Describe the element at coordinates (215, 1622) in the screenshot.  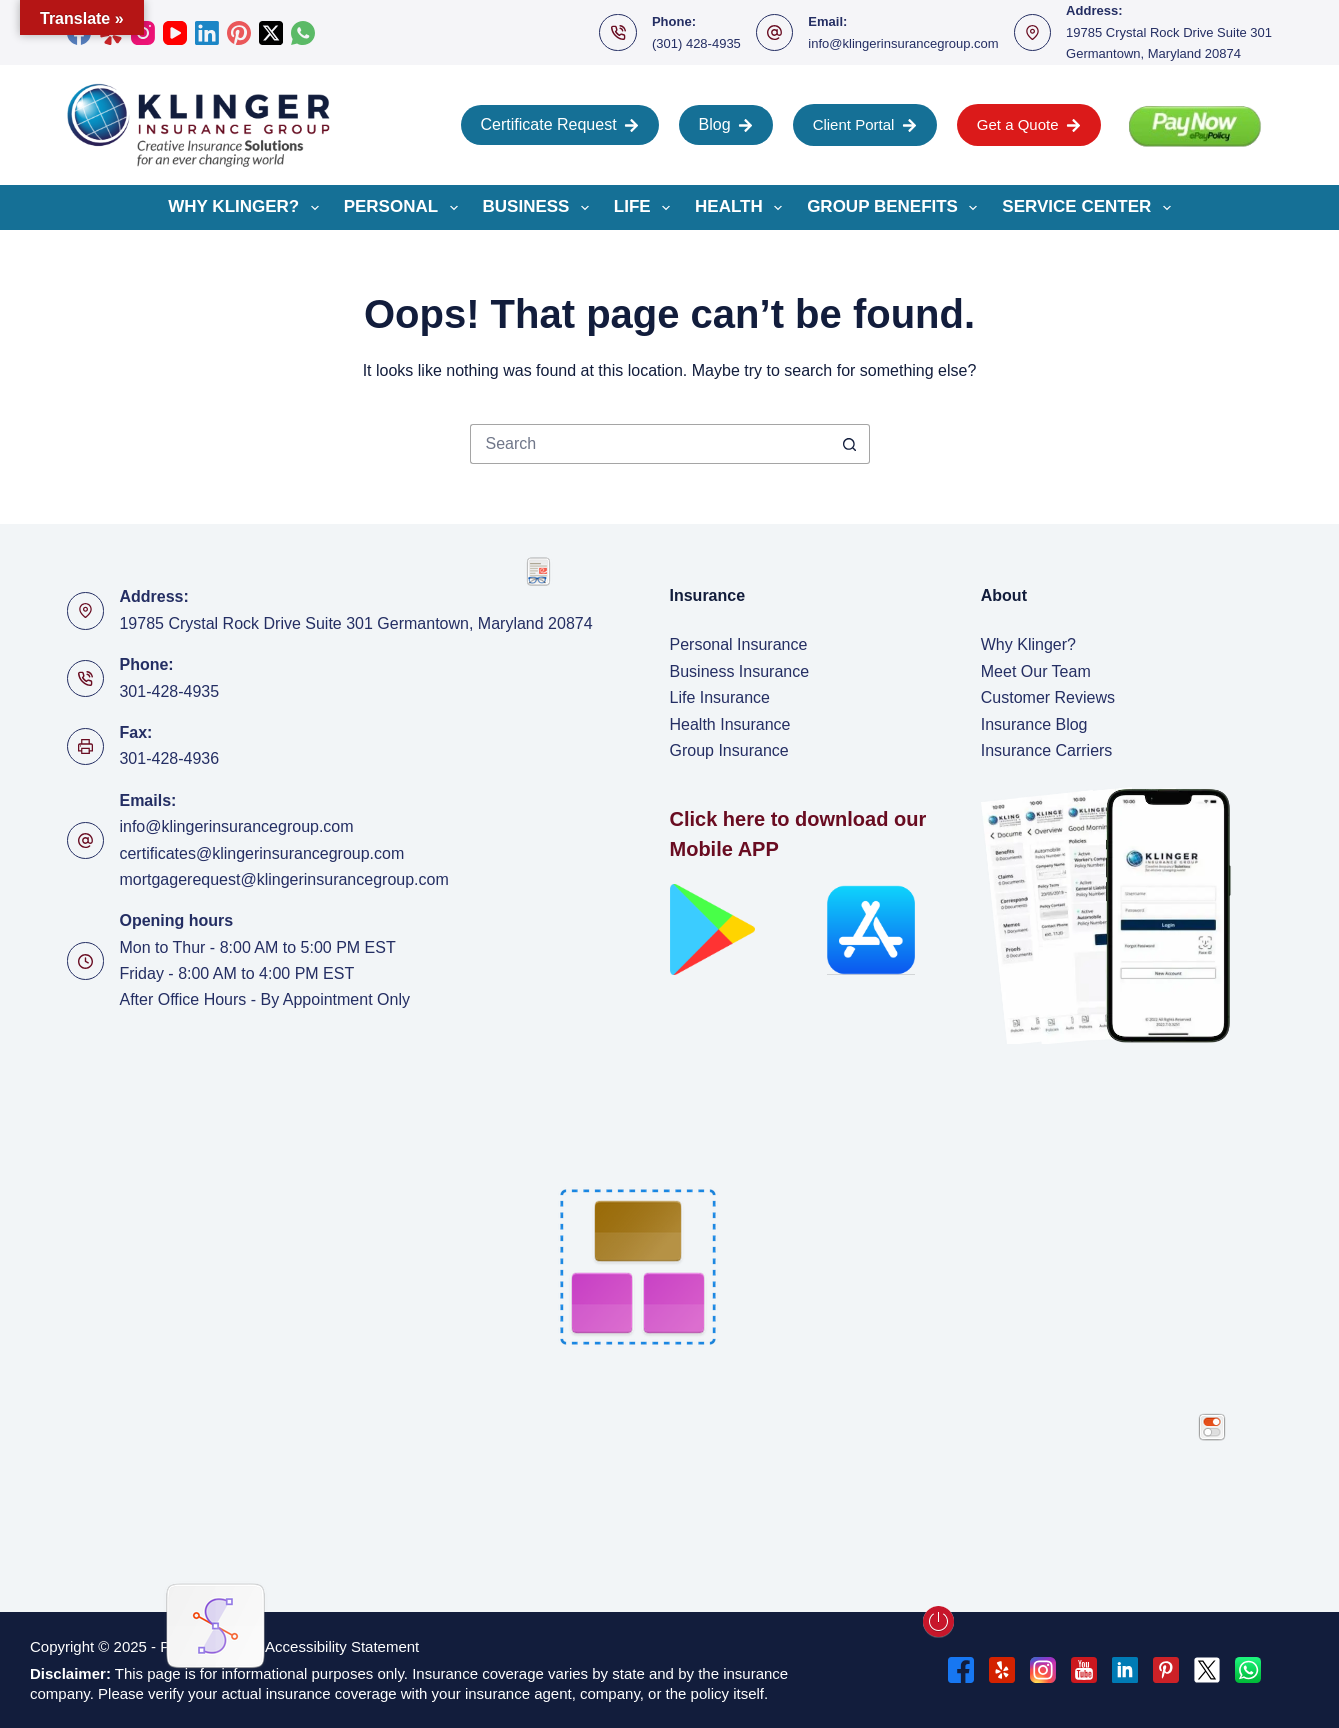
I see `compressed SVG image file` at that location.